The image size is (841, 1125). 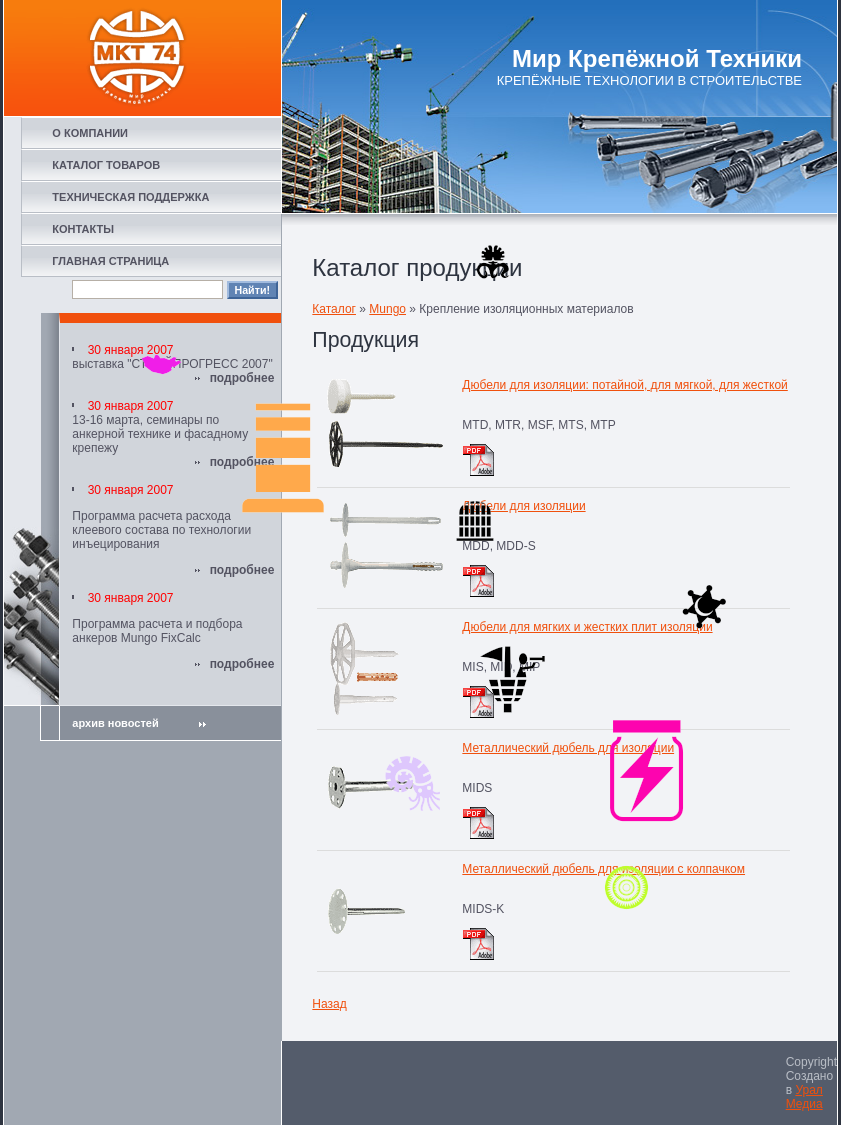 What do you see at coordinates (645, 769) in the screenshot?
I see `use a stored power-up or energy boost` at bounding box center [645, 769].